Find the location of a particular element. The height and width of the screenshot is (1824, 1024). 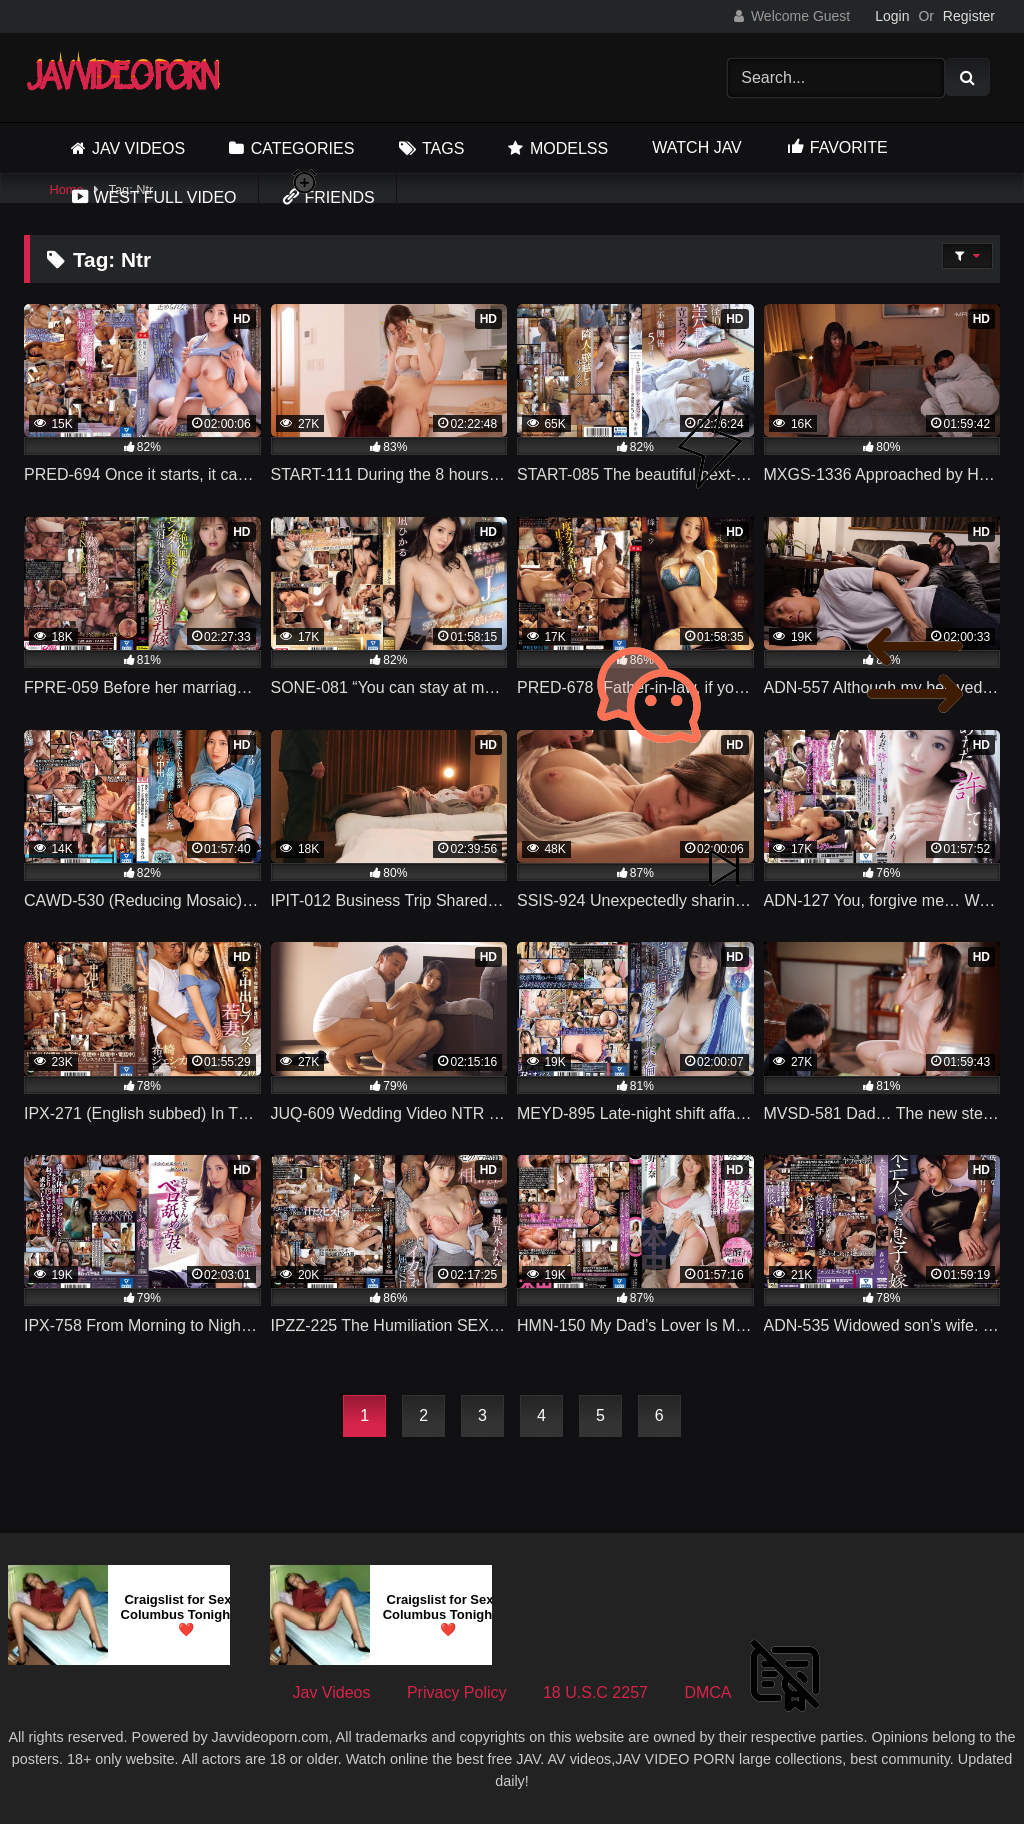

indicates fast or instant action is located at coordinates (710, 444).